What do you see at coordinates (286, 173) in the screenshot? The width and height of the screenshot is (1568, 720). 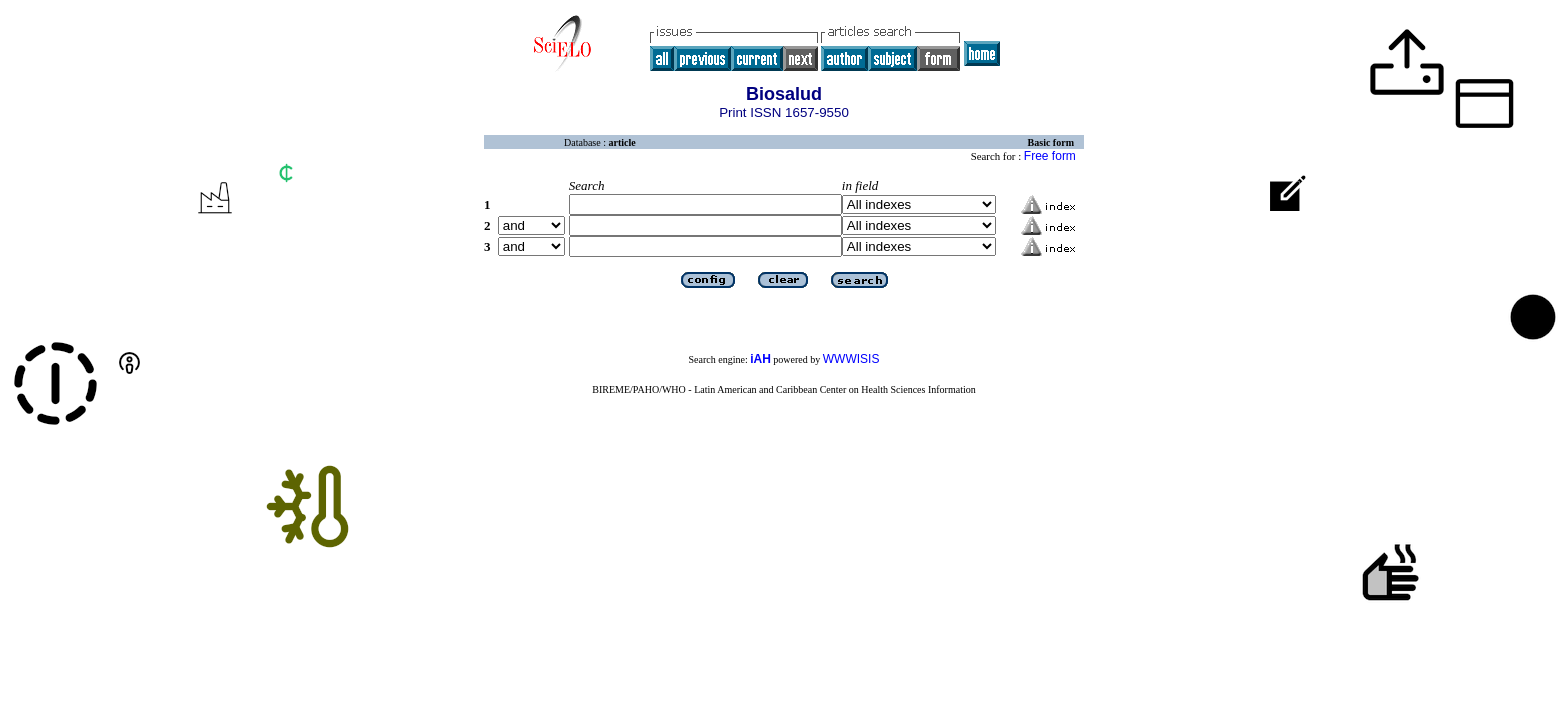 I see `indicates Ghanaian cedi currency` at bounding box center [286, 173].